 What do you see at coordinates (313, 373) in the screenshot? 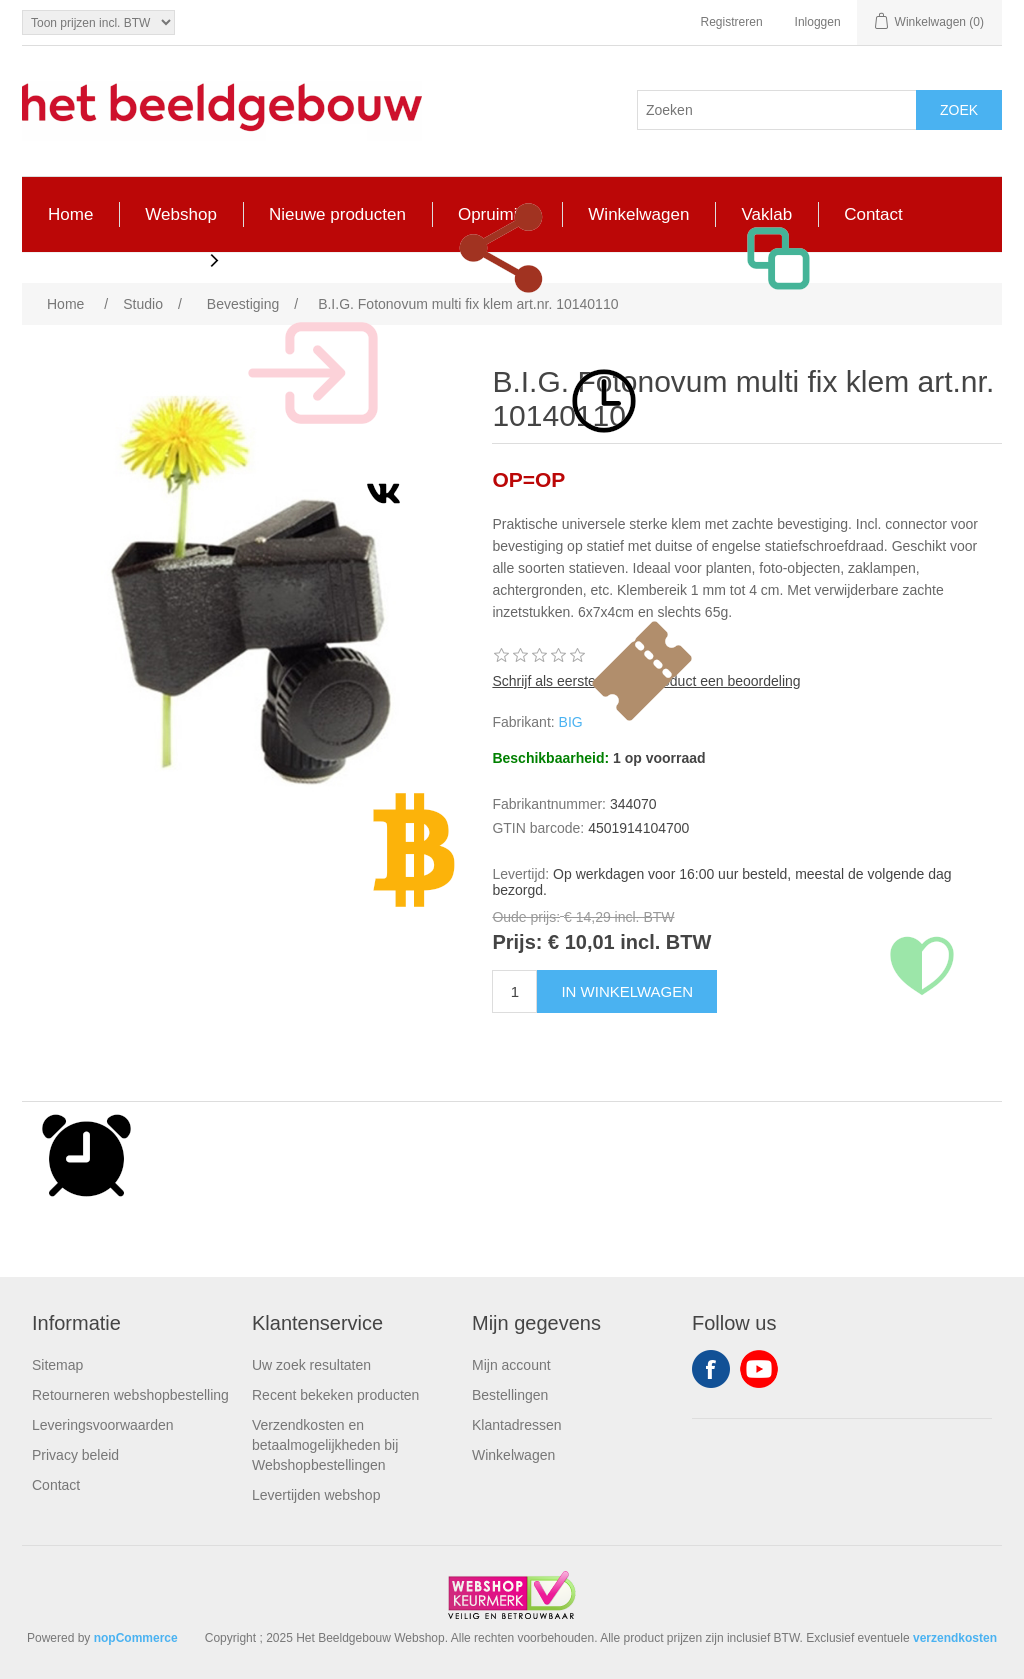
I see `log in to your account` at bounding box center [313, 373].